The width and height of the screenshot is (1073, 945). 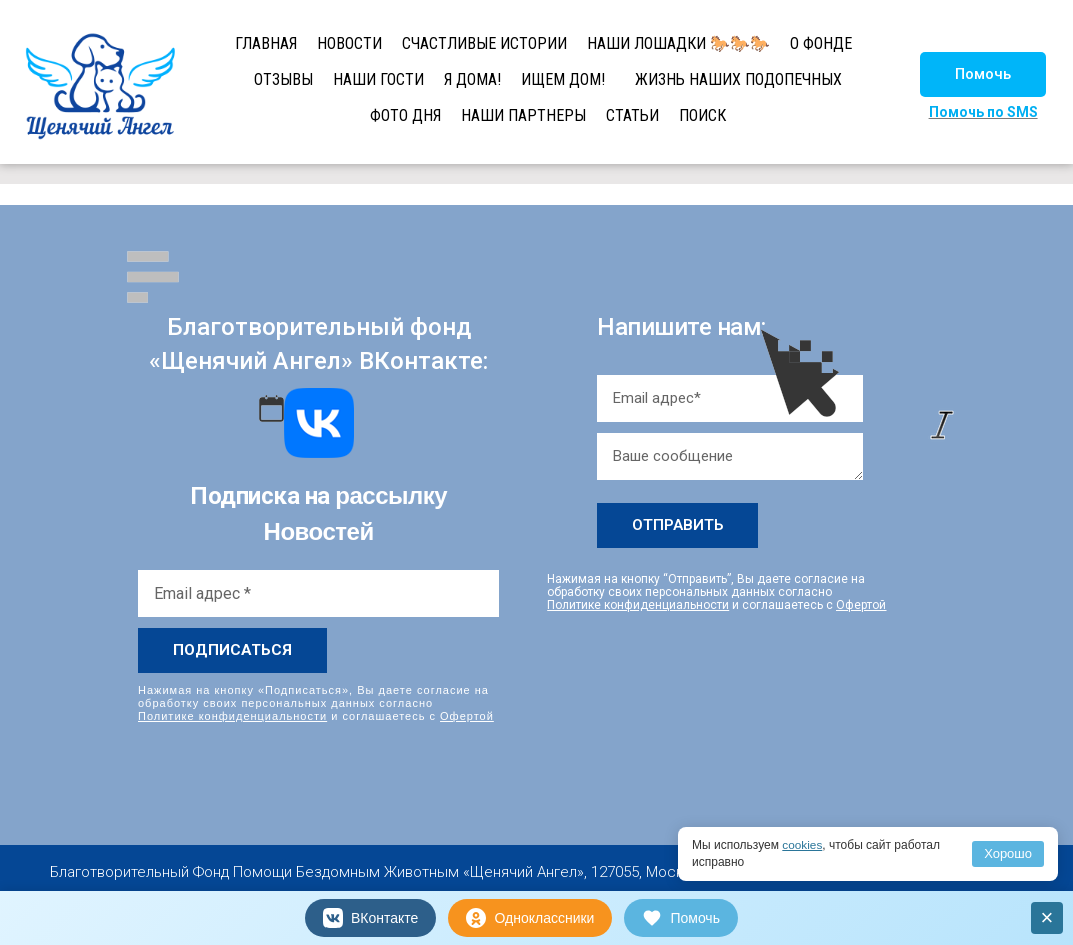 I want to click on align text to the left margin, so click(x=153, y=277).